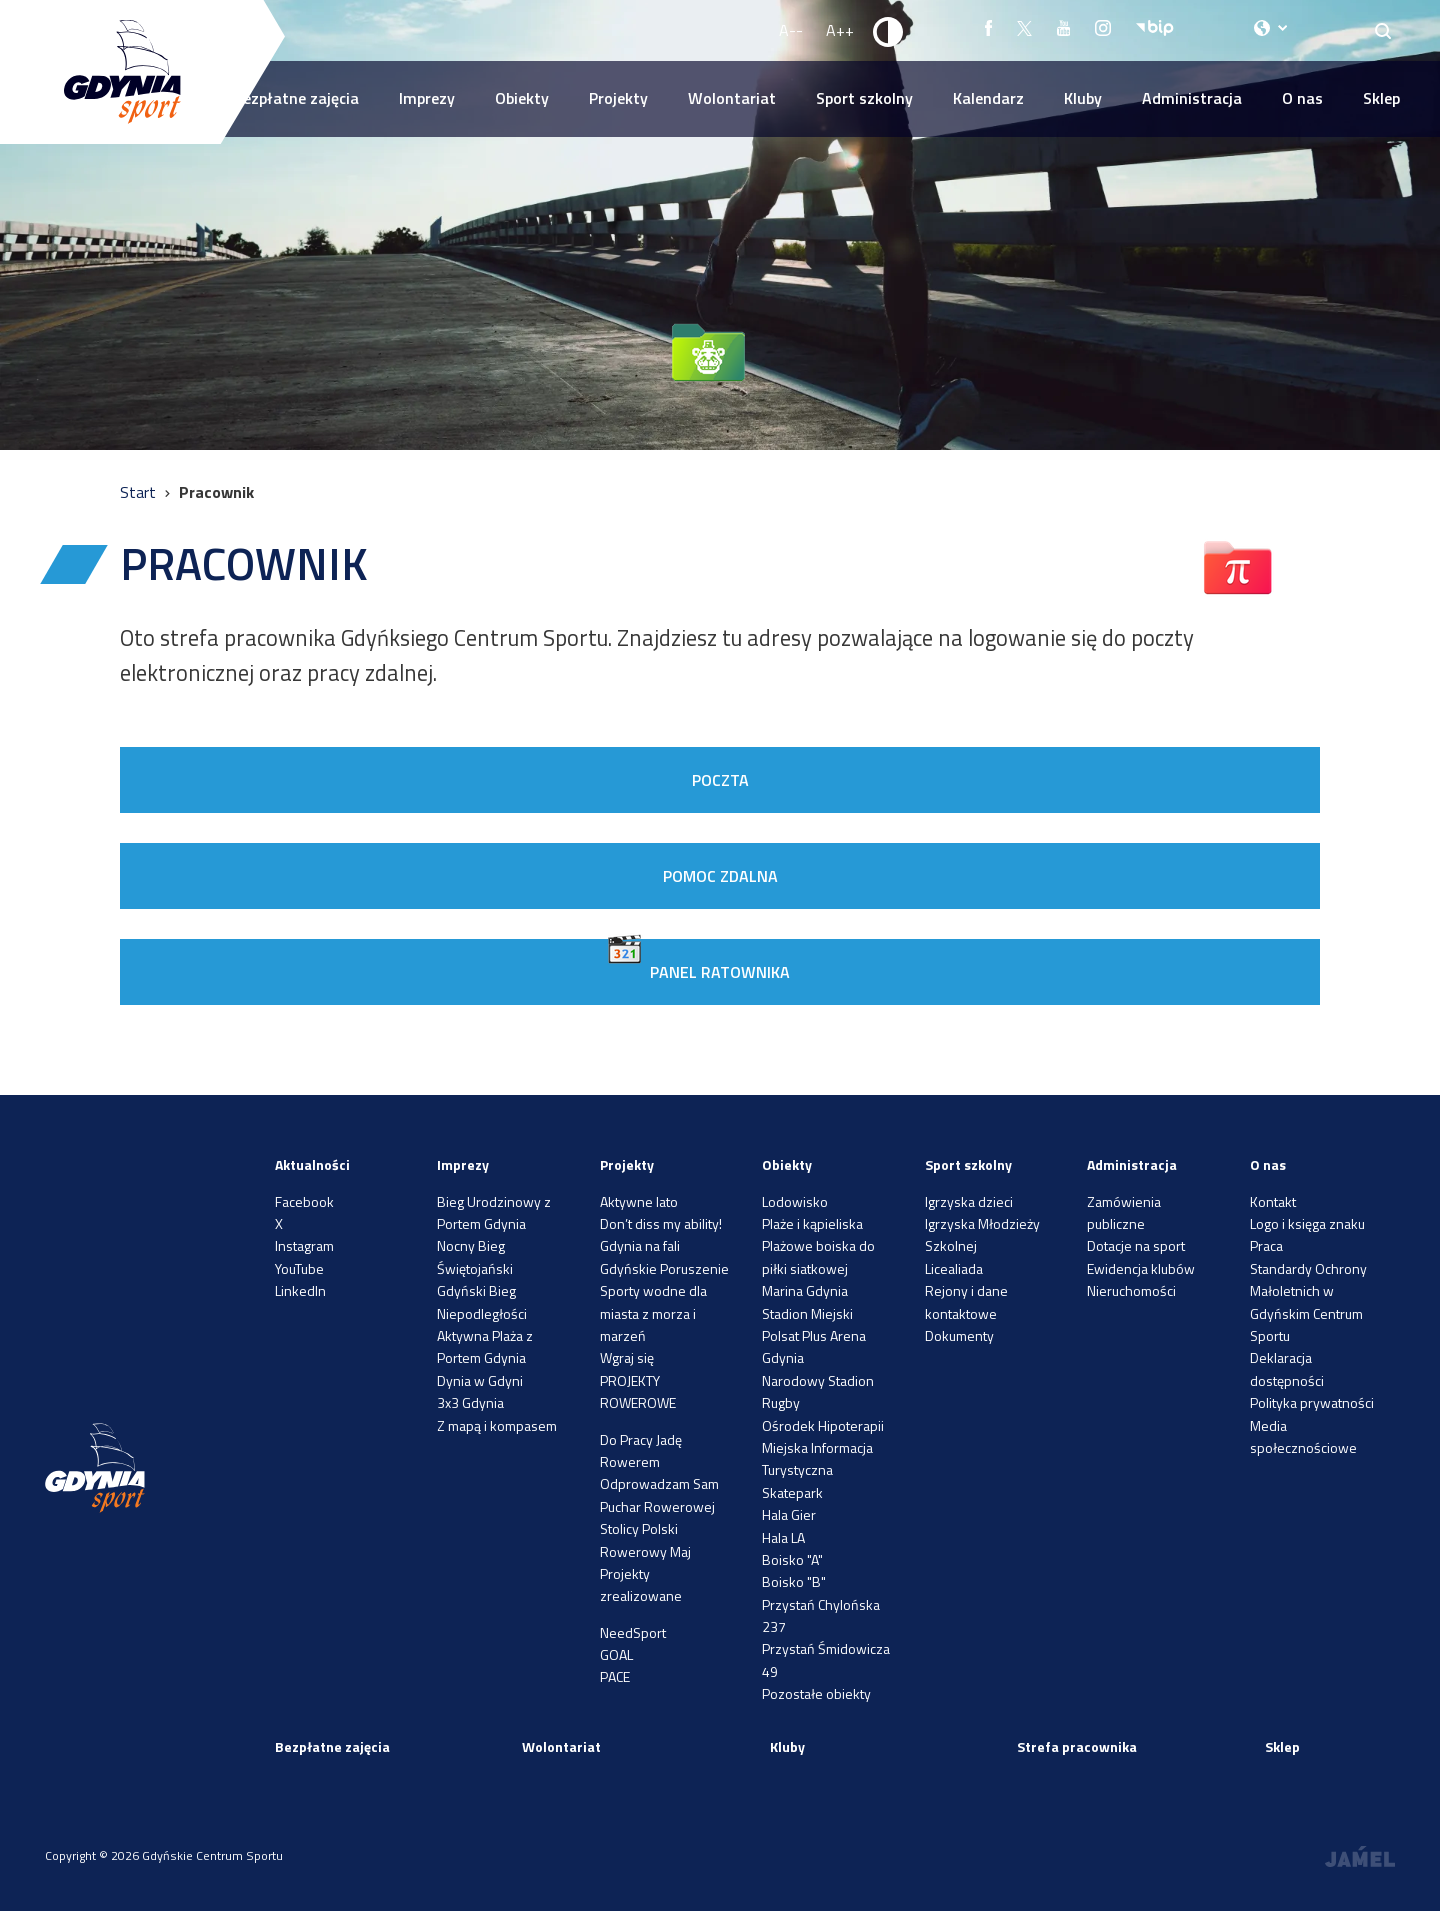  Describe the element at coordinates (1237, 569) in the screenshot. I see `open mathematics folder` at that location.